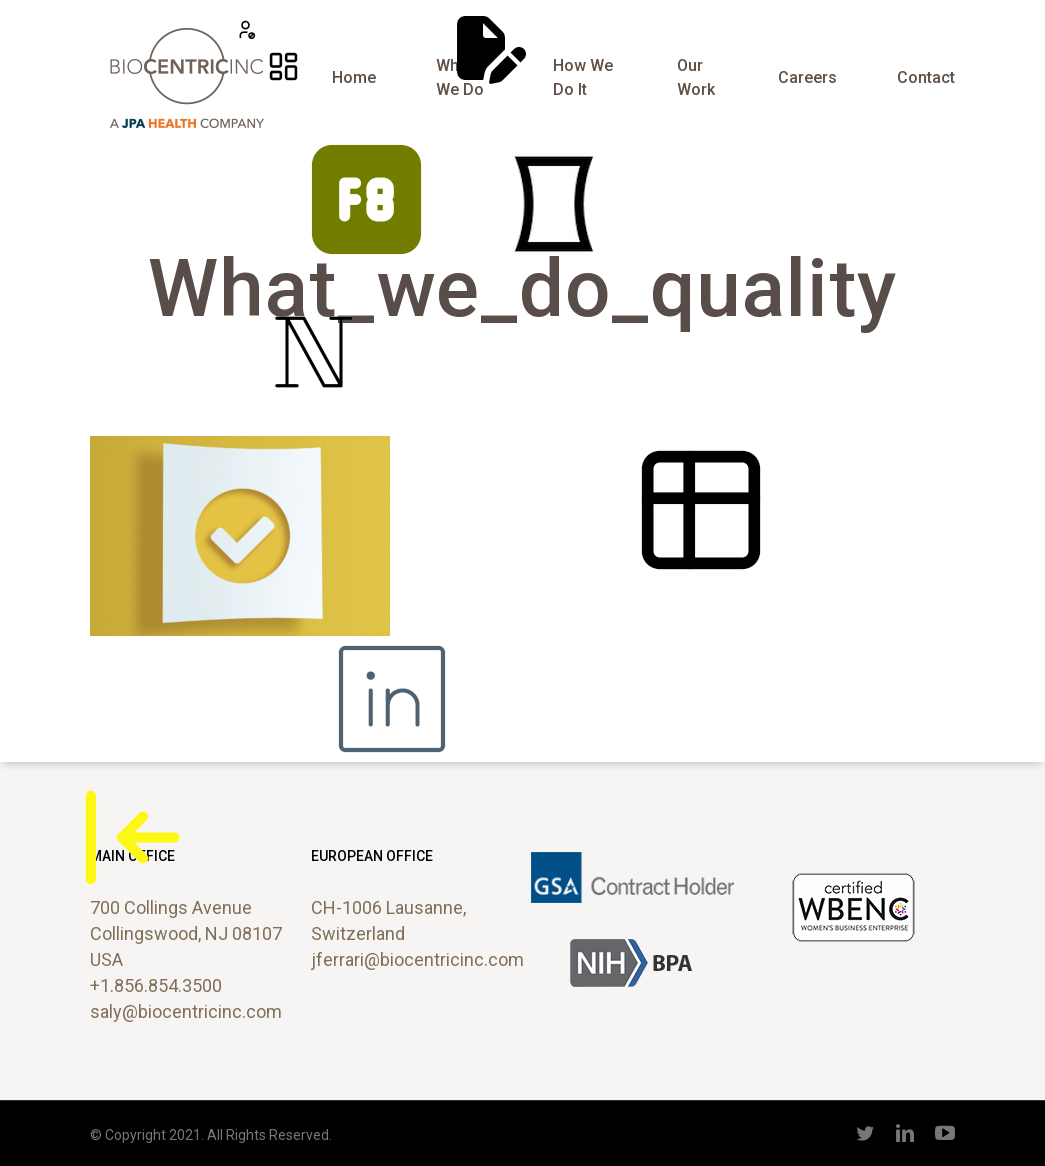 The height and width of the screenshot is (1166, 1045). What do you see at coordinates (489, 48) in the screenshot?
I see `edit this document` at bounding box center [489, 48].